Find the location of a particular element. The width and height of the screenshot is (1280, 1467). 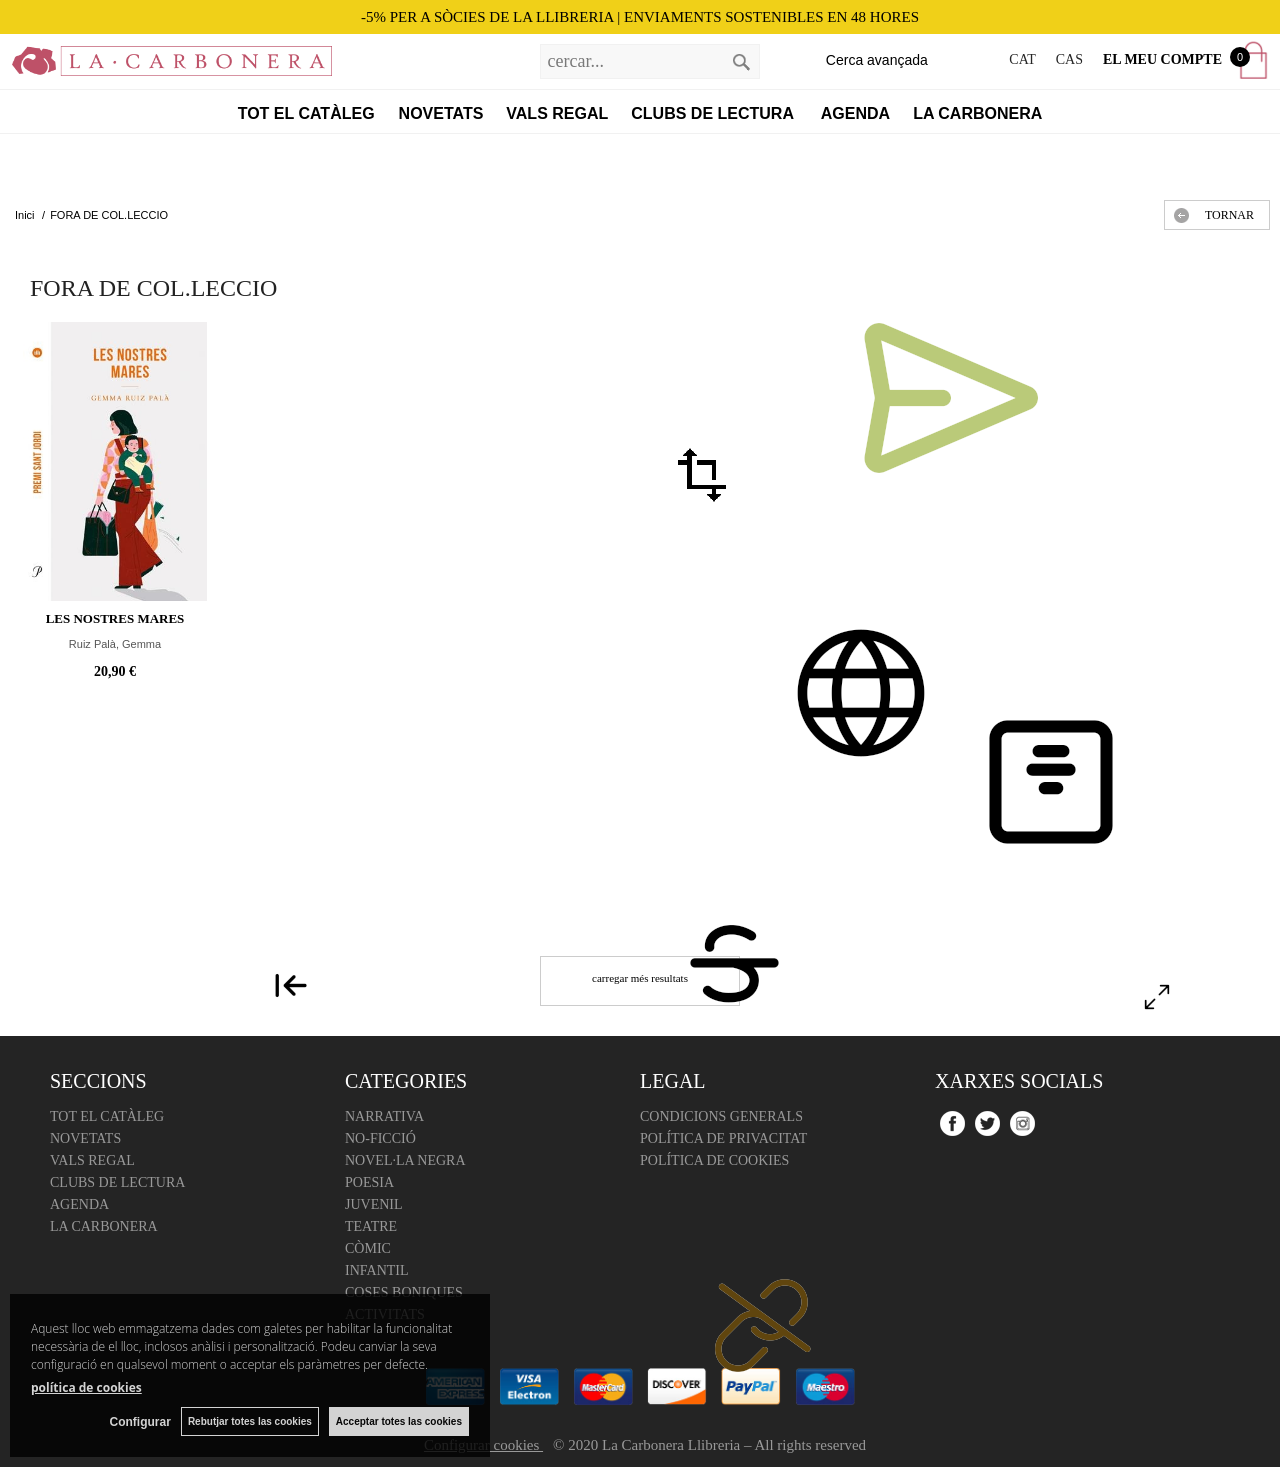

access website or browse the internet is located at coordinates (861, 693).